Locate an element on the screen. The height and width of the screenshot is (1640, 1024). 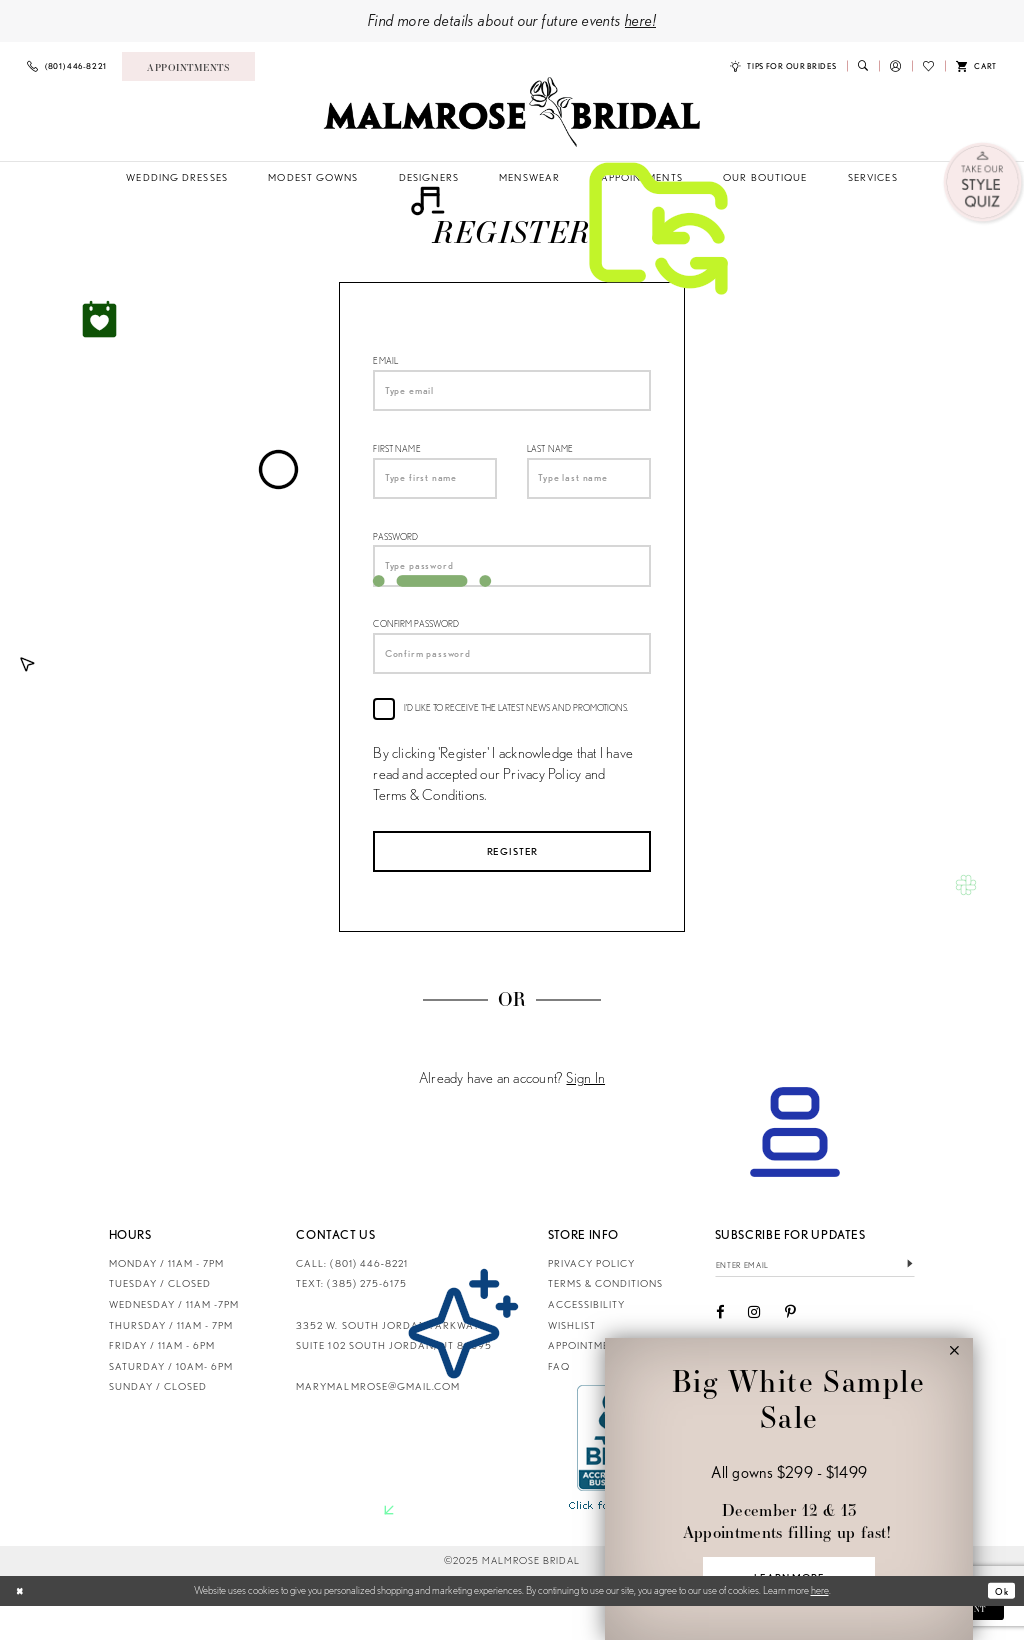
align objects to the bottom edge is located at coordinates (795, 1132).